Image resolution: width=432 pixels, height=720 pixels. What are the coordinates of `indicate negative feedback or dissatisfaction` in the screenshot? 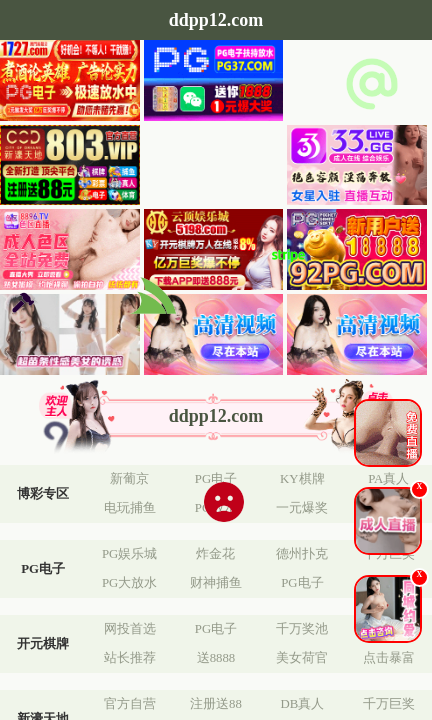 It's located at (224, 502).